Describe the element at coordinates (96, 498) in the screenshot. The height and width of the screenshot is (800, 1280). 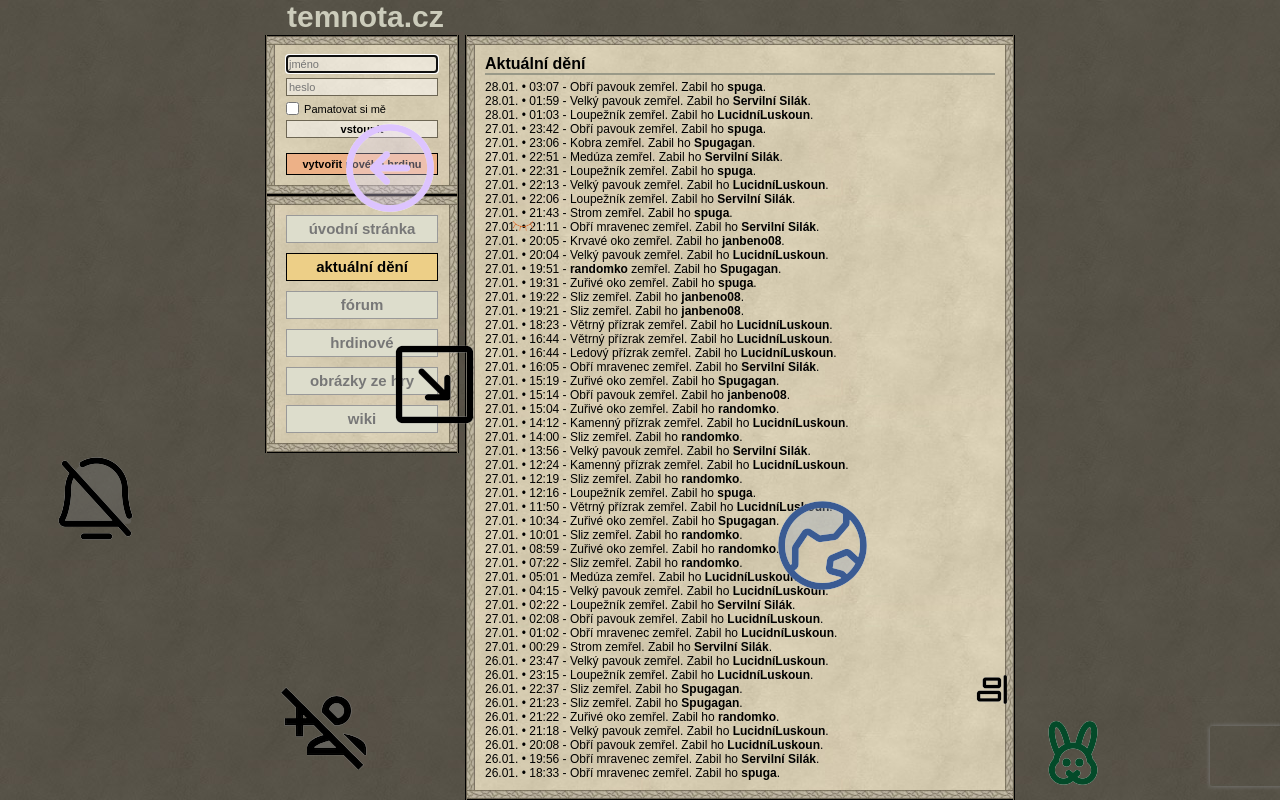
I see `mute notifications` at that location.